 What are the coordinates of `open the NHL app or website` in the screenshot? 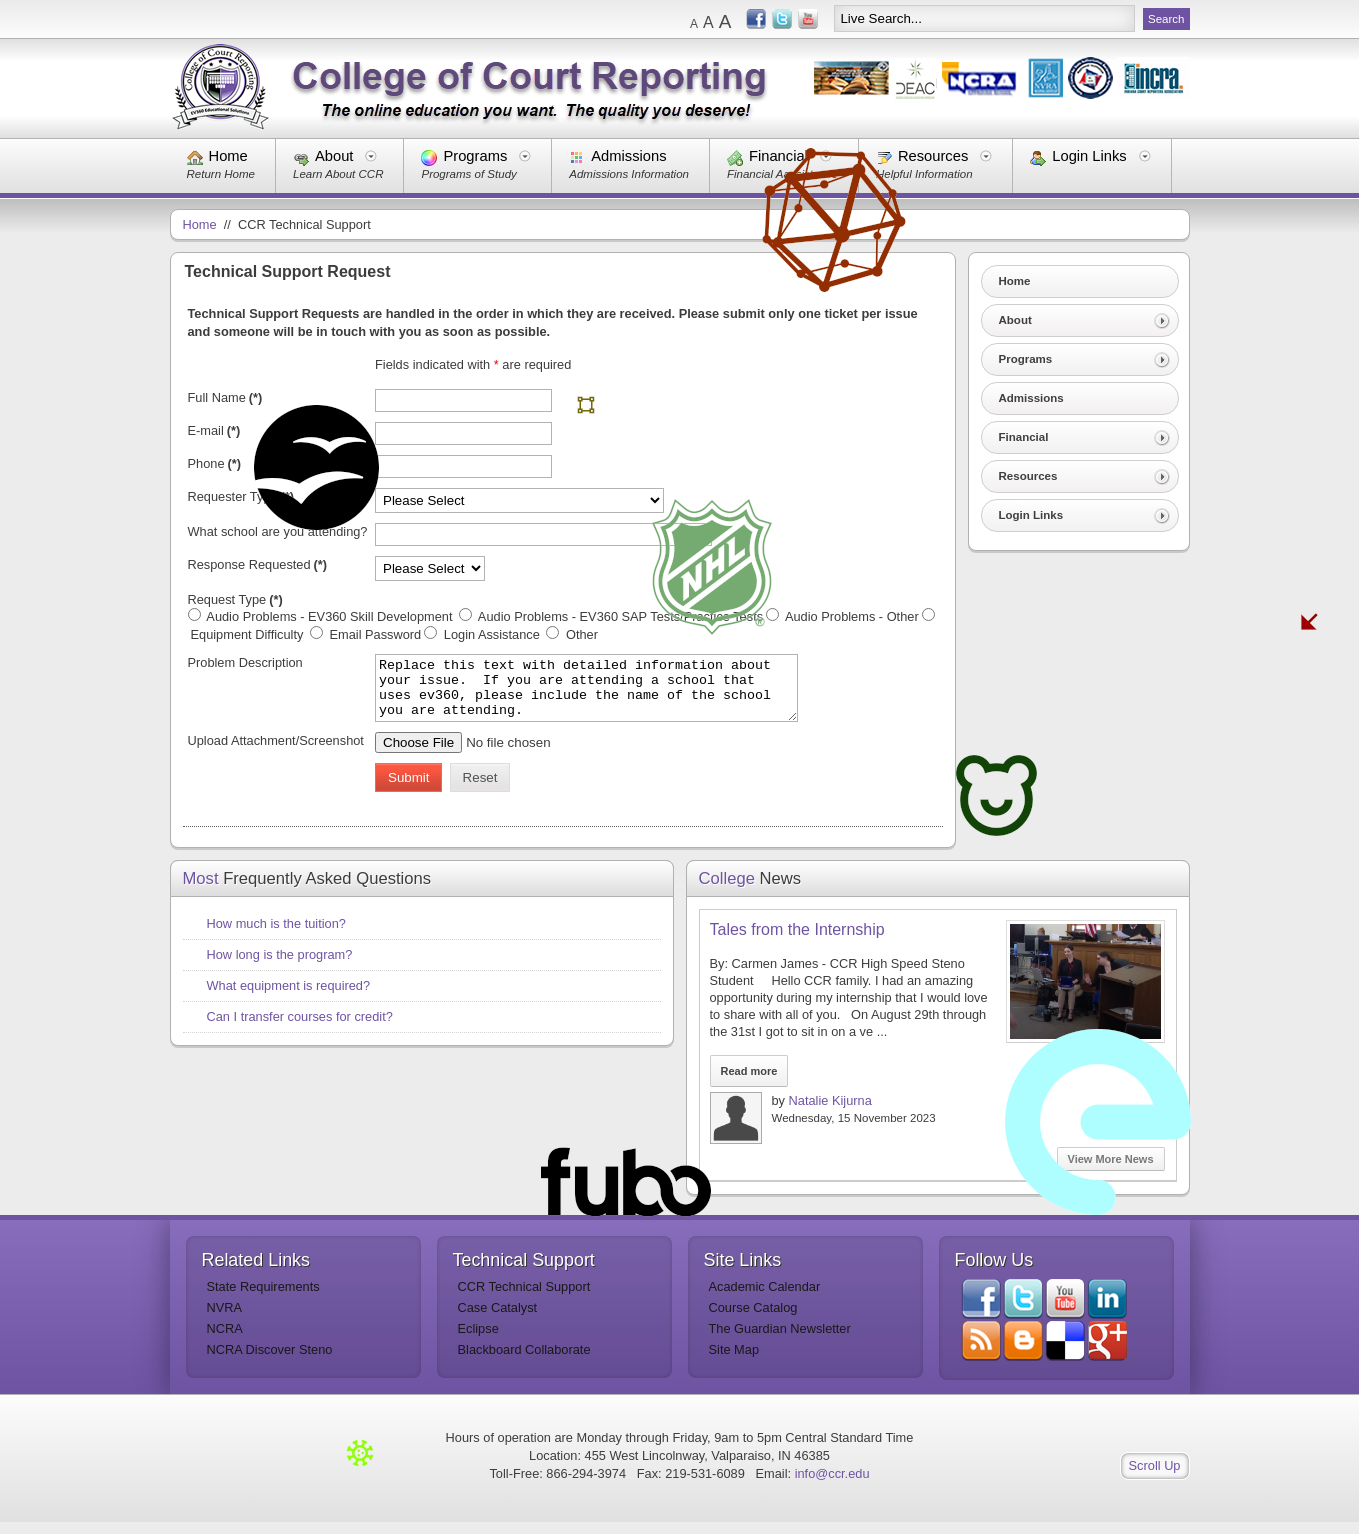 It's located at (712, 567).